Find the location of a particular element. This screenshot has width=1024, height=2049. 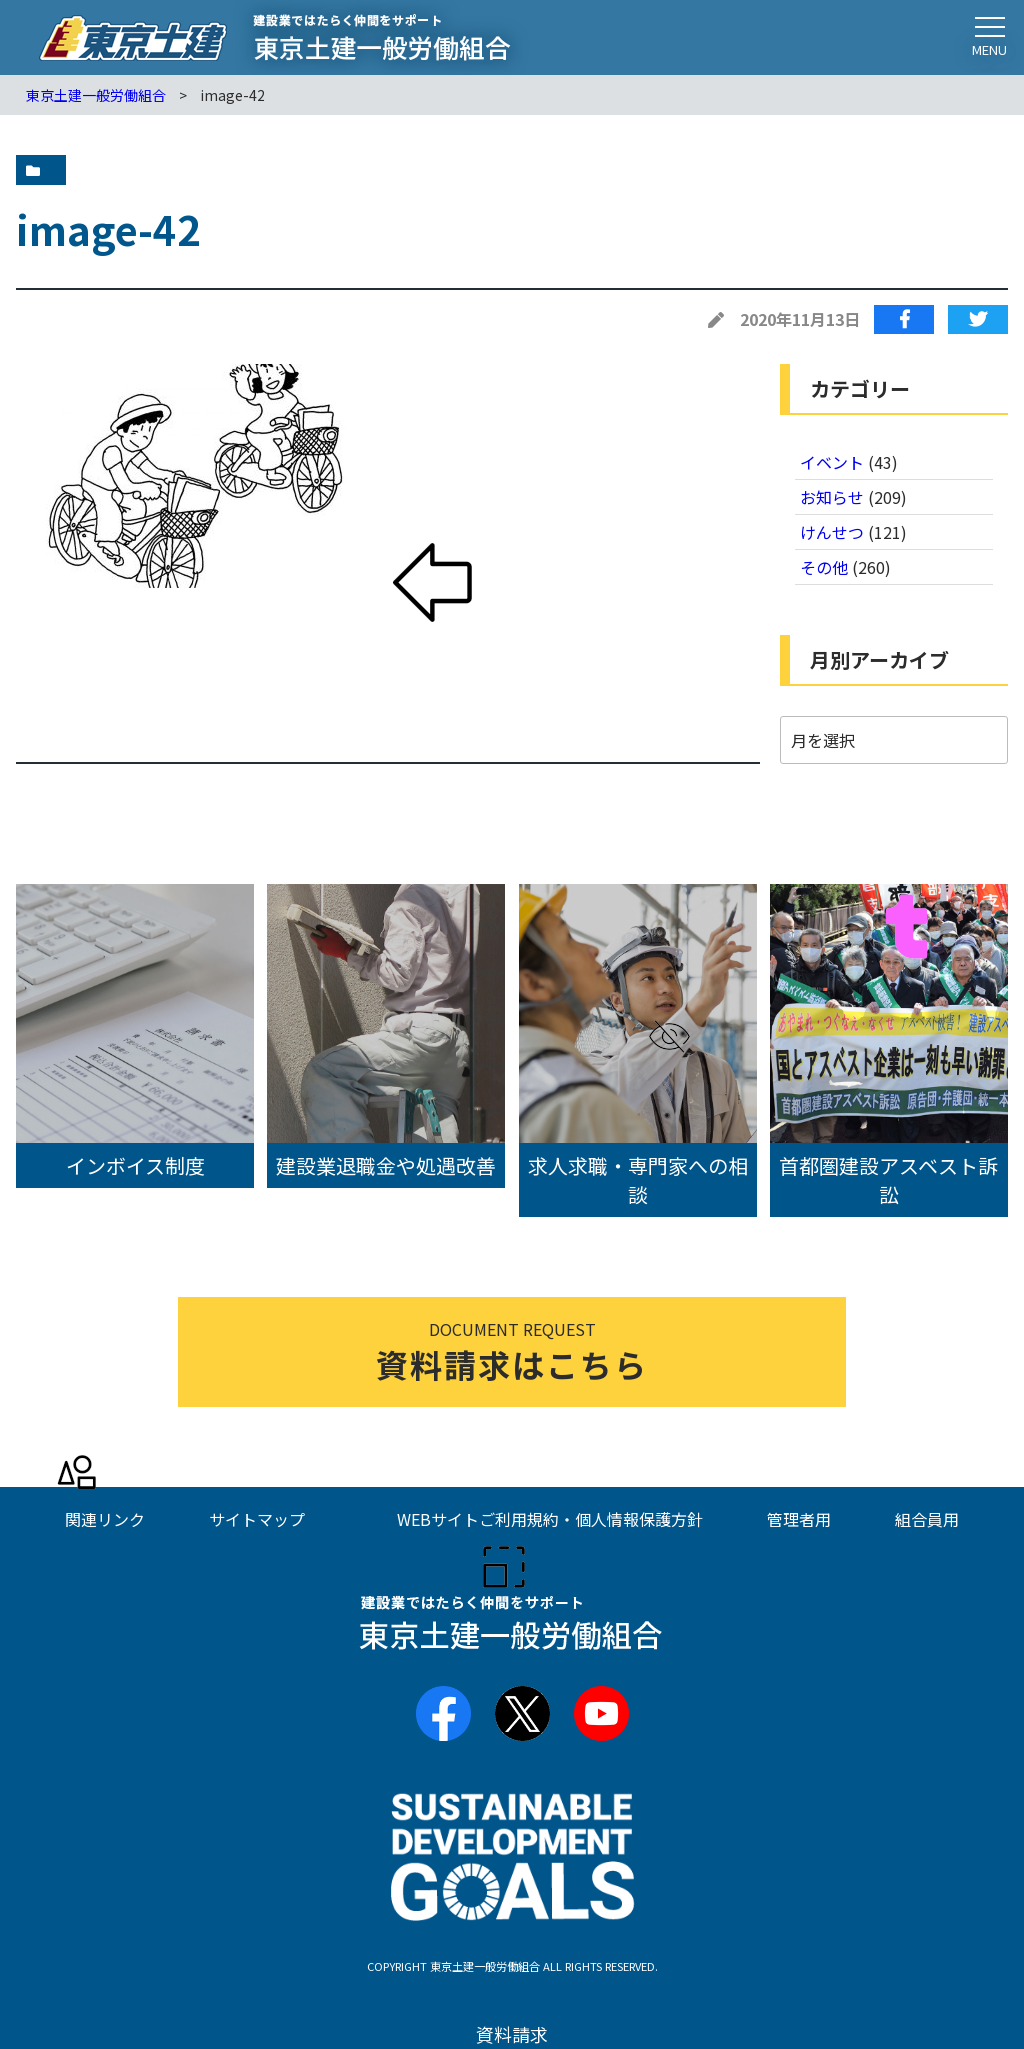

open the Tumblr app is located at coordinates (906, 926).